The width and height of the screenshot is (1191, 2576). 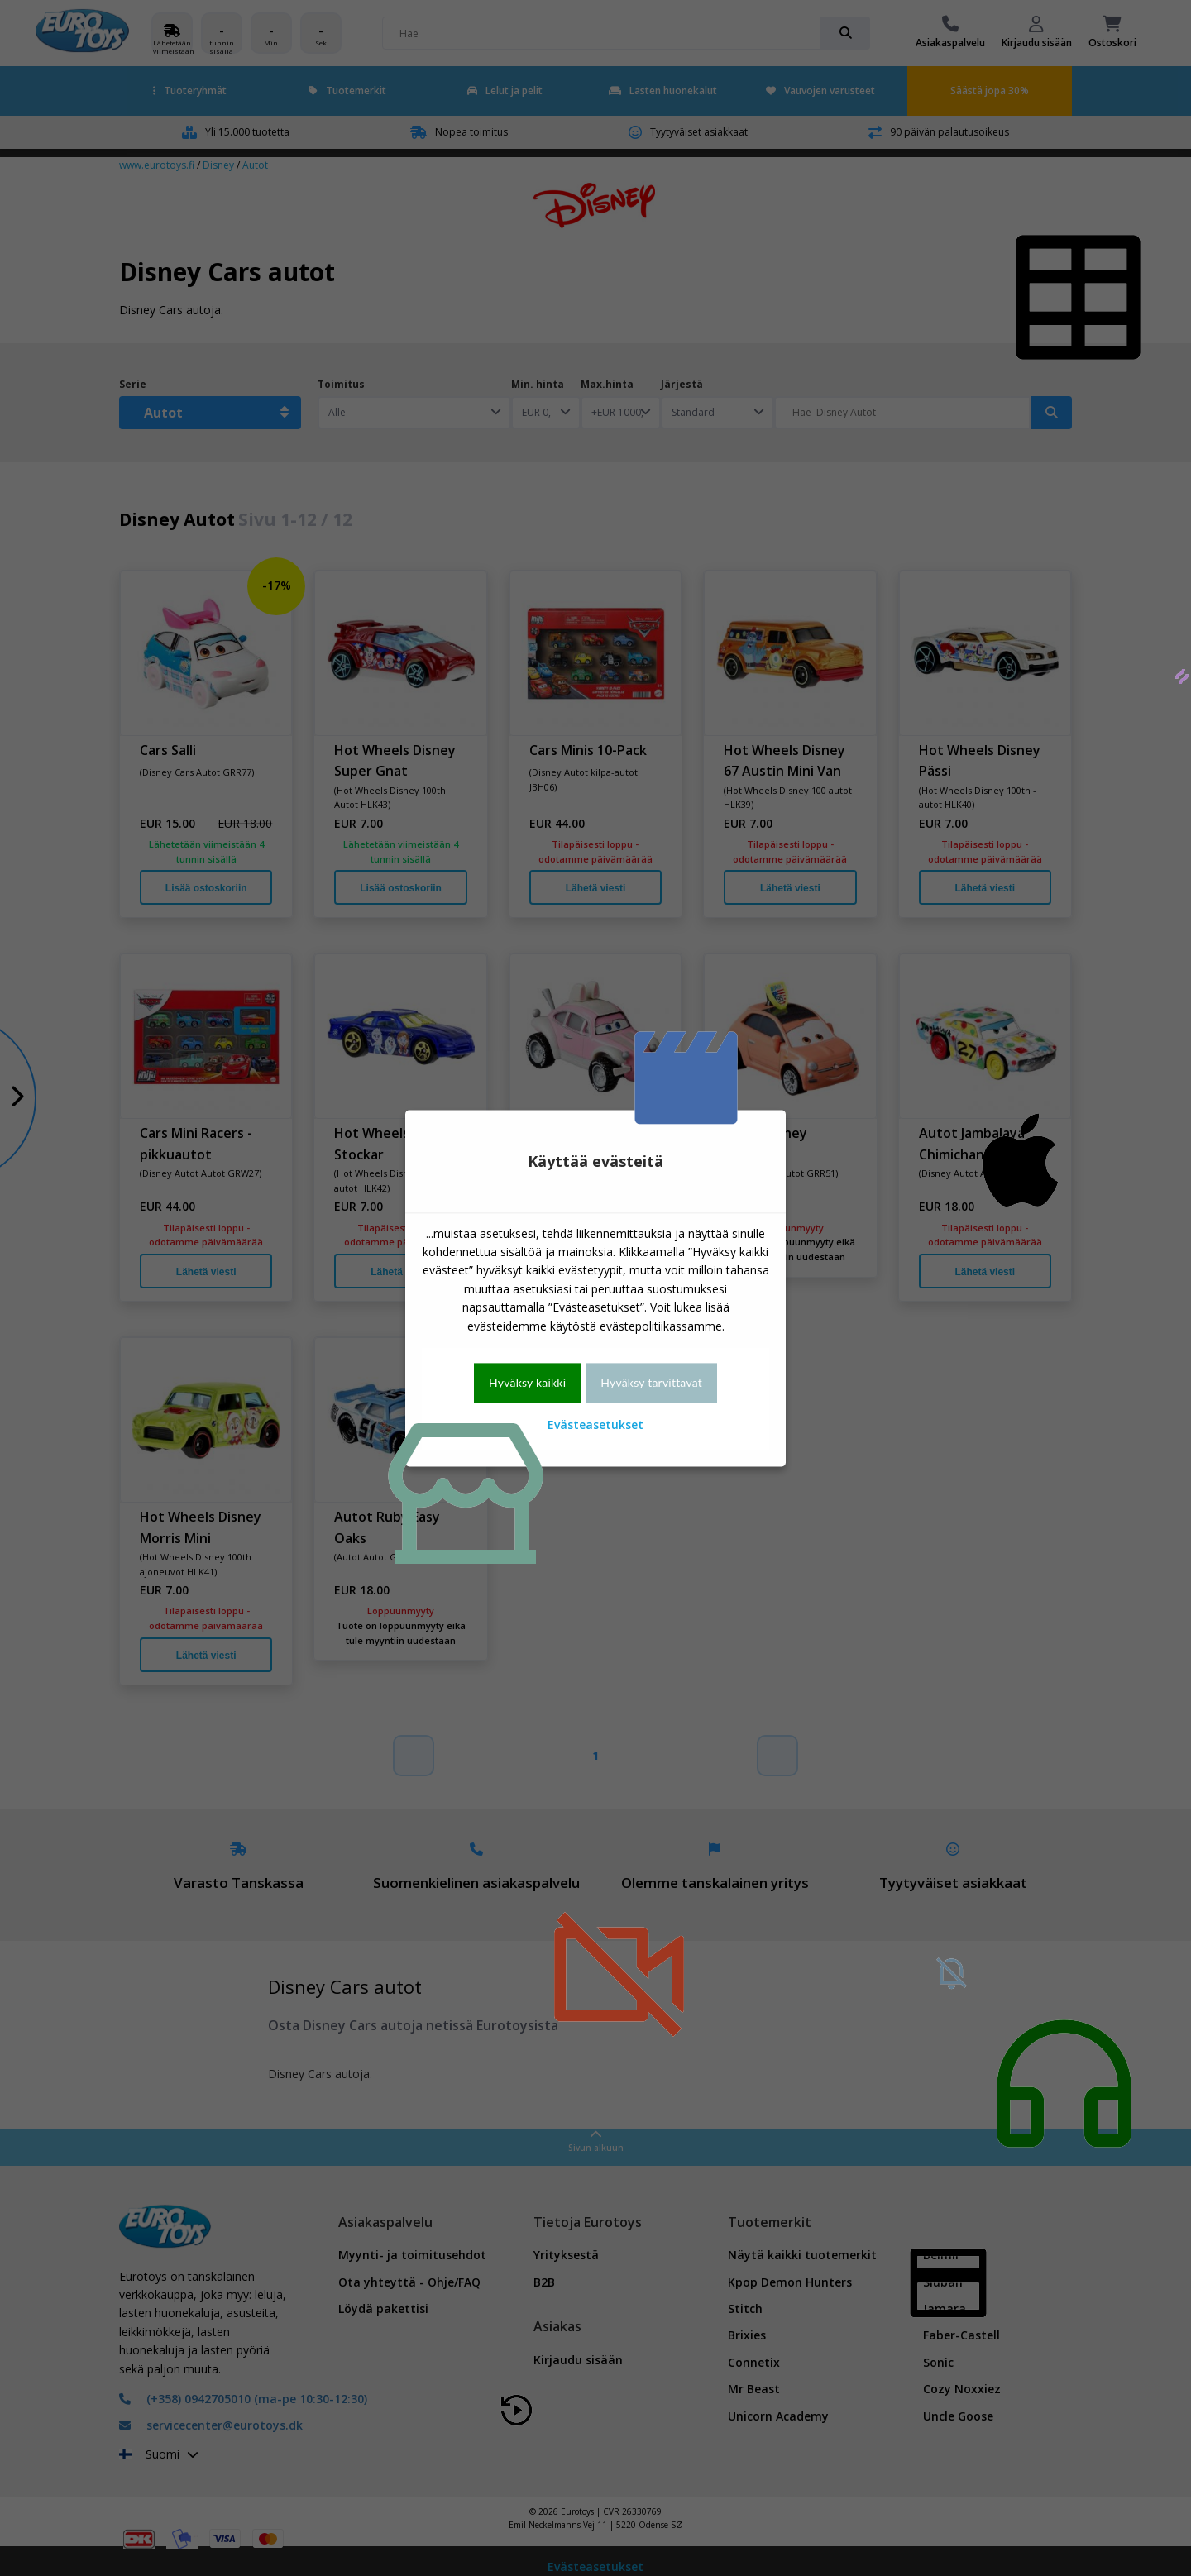 What do you see at coordinates (619, 1974) in the screenshot?
I see `turn off camera during a video call` at bounding box center [619, 1974].